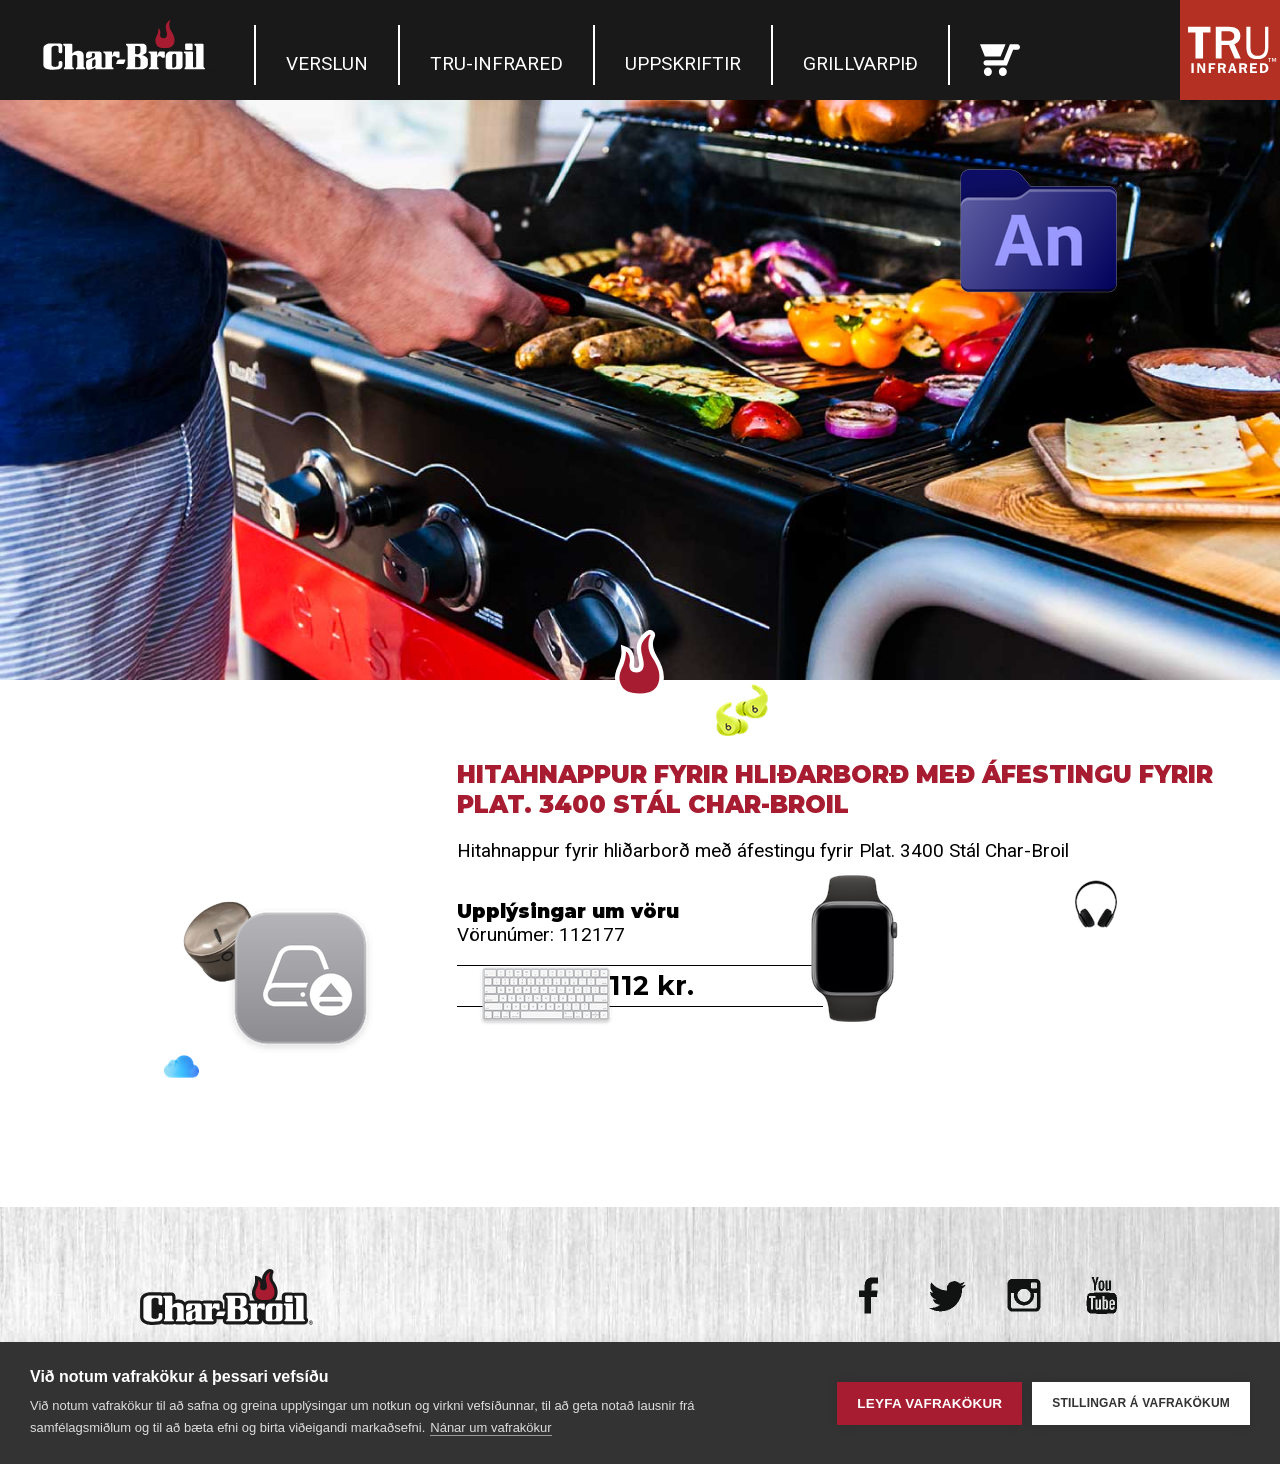 This screenshot has width=1280, height=1464. Describe the element at coordinates (741, 710) in the screenshot. I see `beats fit pro earbuds in volt yellow` at that location.